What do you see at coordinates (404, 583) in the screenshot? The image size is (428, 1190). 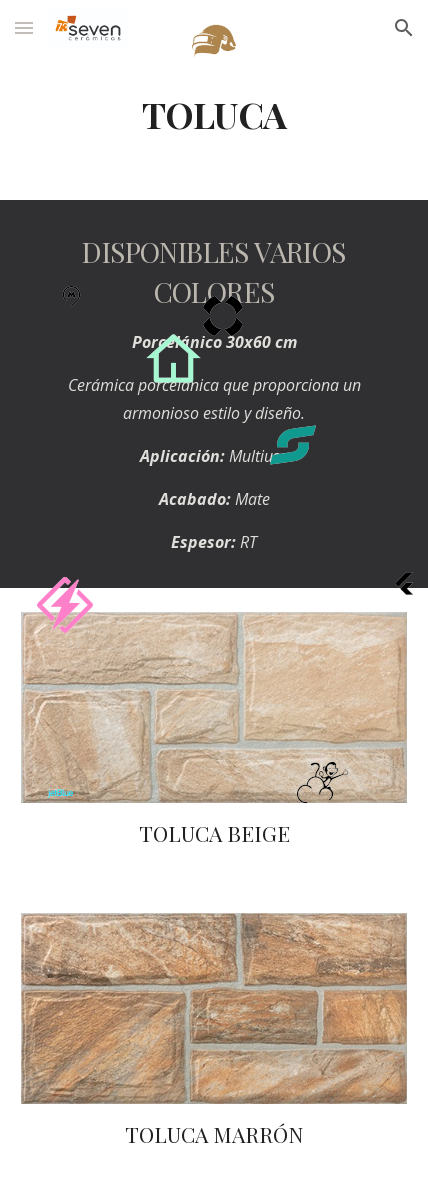 I see `Flutter framework logo` at bounding box center [404, 583].